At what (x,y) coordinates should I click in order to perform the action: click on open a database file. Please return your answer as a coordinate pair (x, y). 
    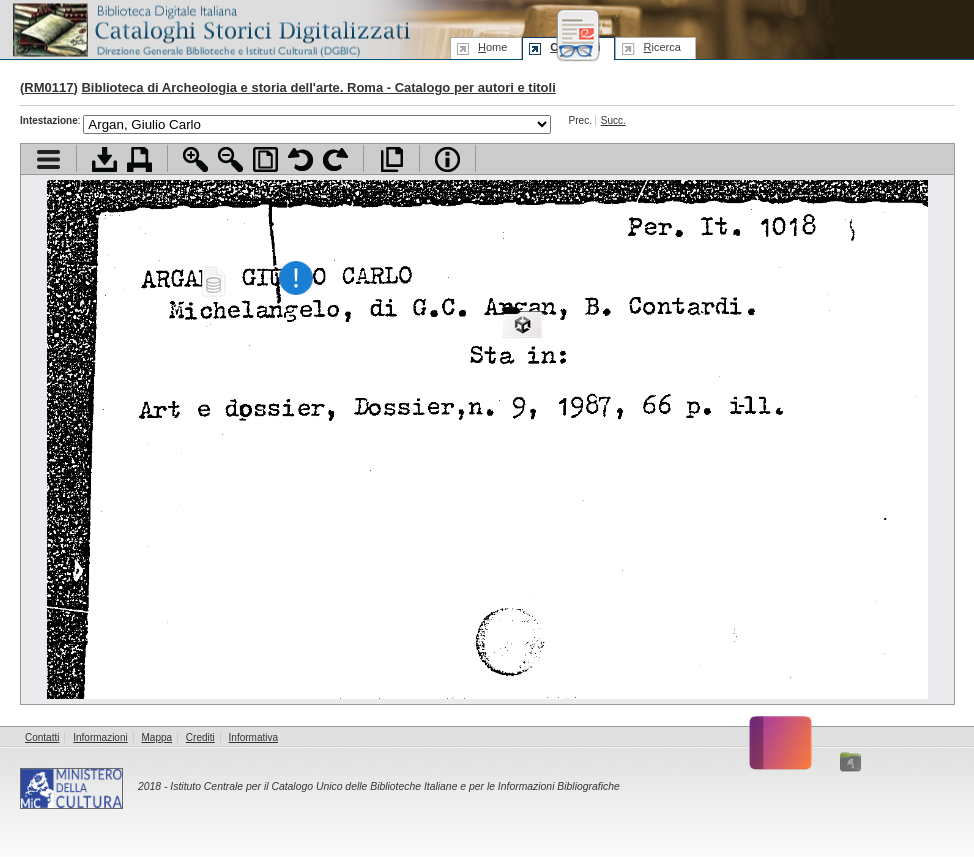
    Looking at the image, I should click on (213, 281).